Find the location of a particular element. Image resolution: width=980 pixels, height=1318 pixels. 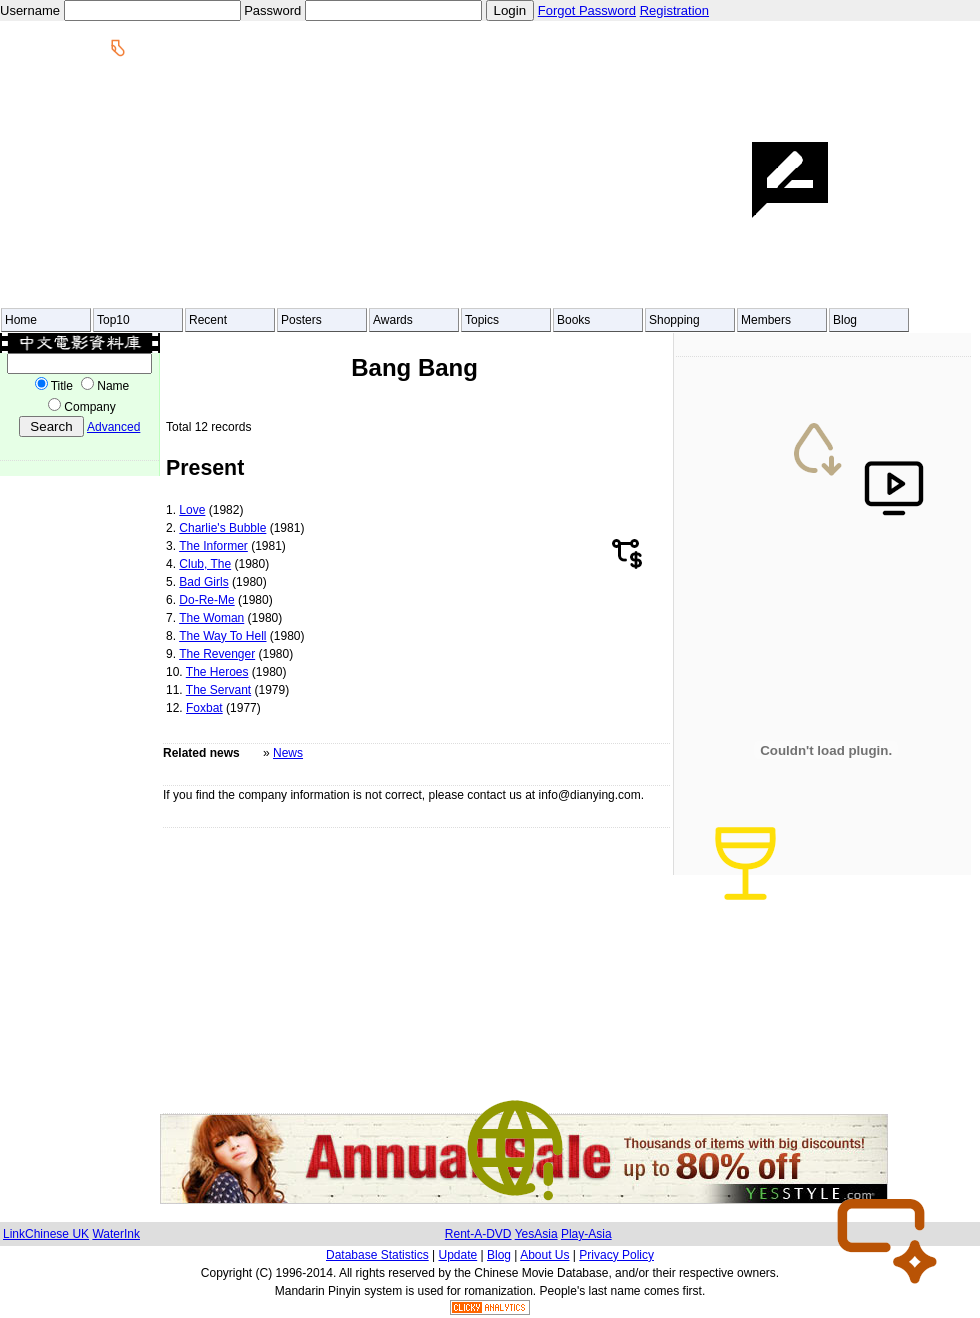

write a review or rating is located at coordinates (790, 180).